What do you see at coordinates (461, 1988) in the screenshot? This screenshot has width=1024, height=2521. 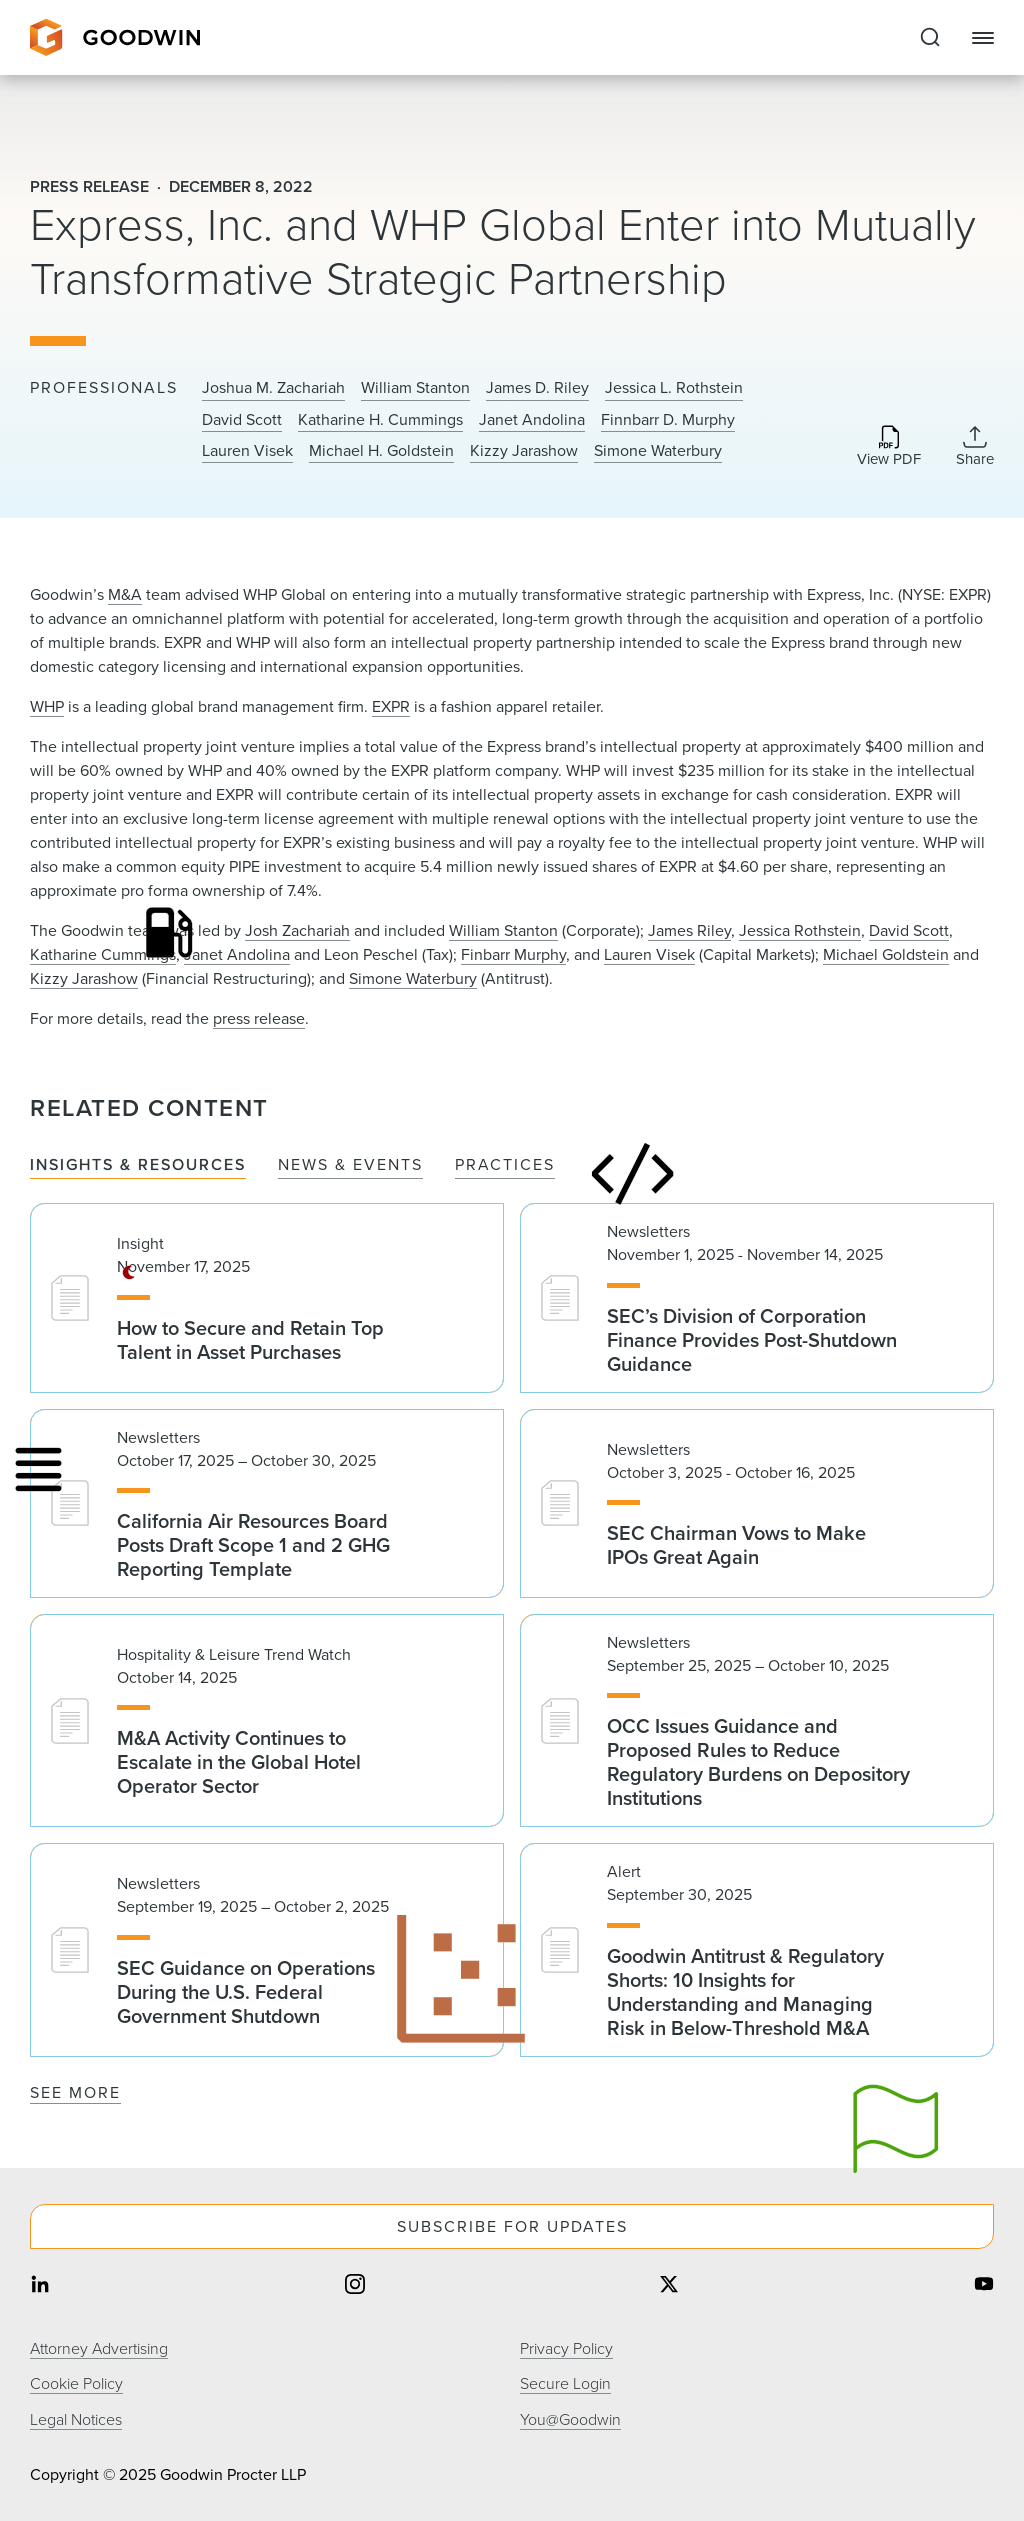 I see `view scatter plot visualization` at bounding box center [461, 1988].